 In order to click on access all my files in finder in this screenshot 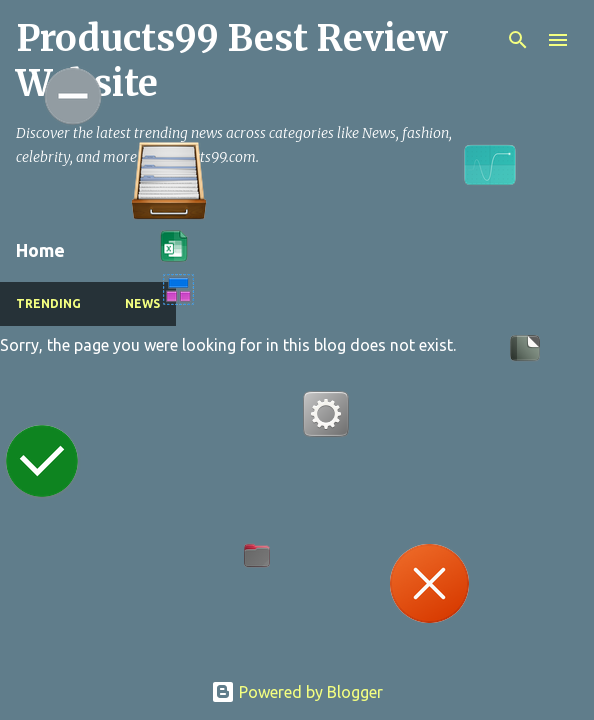, I will do `click(169, 182)`.